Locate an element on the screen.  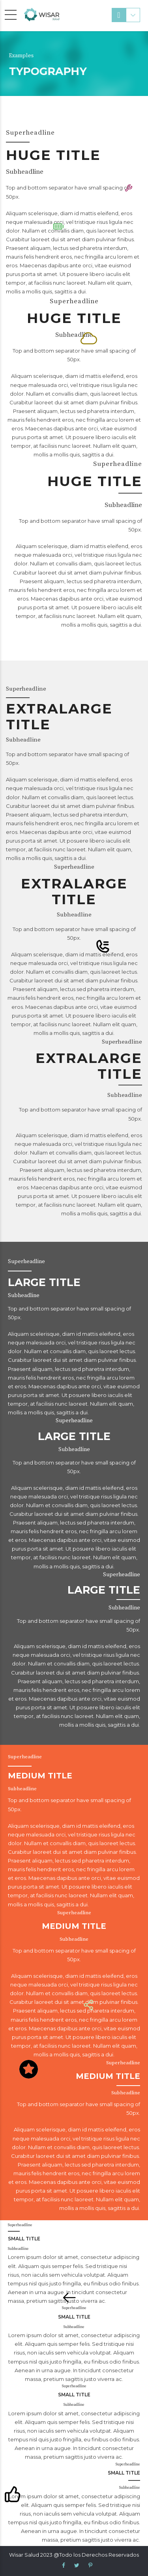
star or favorite an item in your feed is located at coordinates (28, 2069).